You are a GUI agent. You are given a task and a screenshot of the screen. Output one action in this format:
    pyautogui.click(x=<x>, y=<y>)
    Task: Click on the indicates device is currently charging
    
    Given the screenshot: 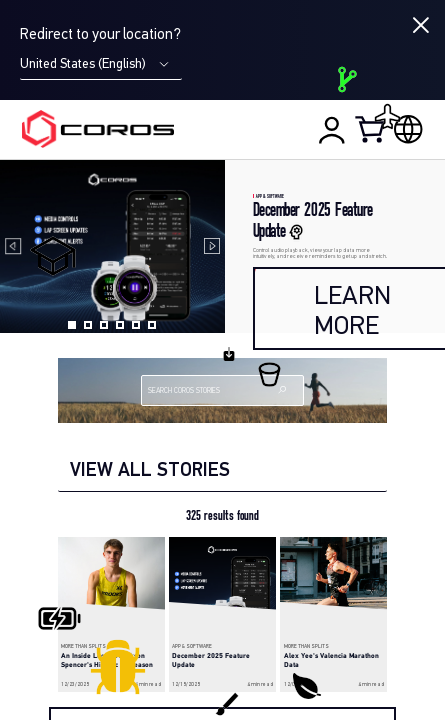 What is the action you would take?
    pyautogui.click(x=59, y=618)
    